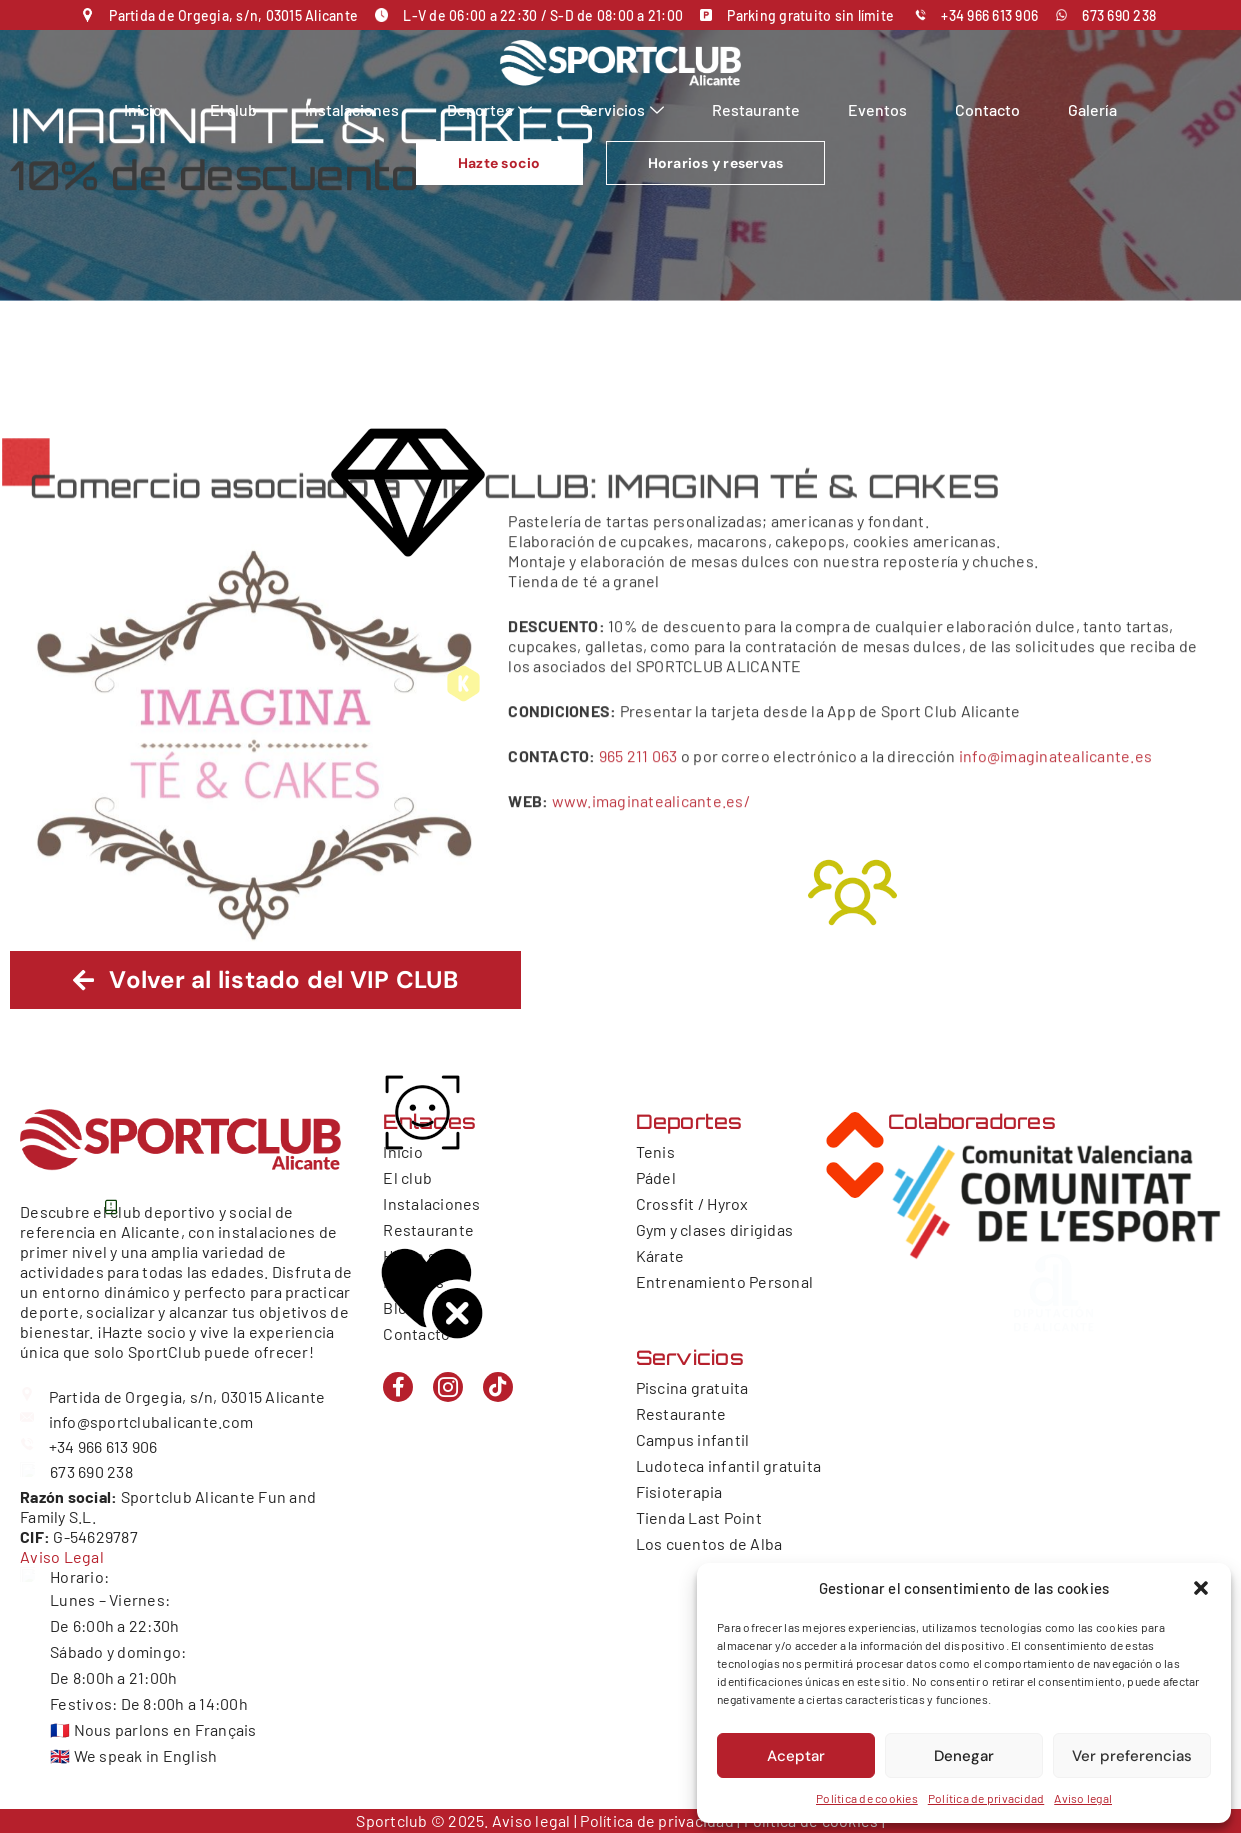  What do you see at coordinates (408, 490) in the screenshot?
I see `open Sketch design application` at bounding box center [408, 490].